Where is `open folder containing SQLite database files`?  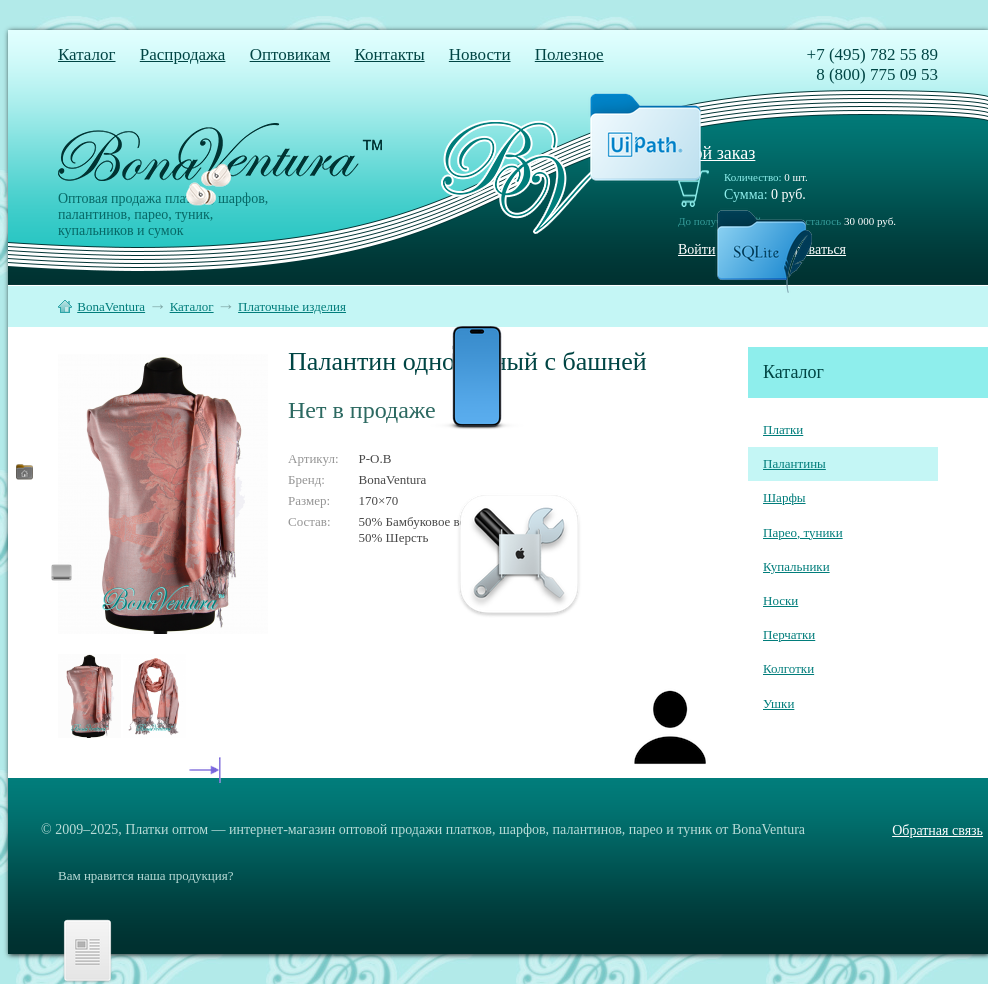
open folder containing SQLite database files is located at coordinates (761, 247).